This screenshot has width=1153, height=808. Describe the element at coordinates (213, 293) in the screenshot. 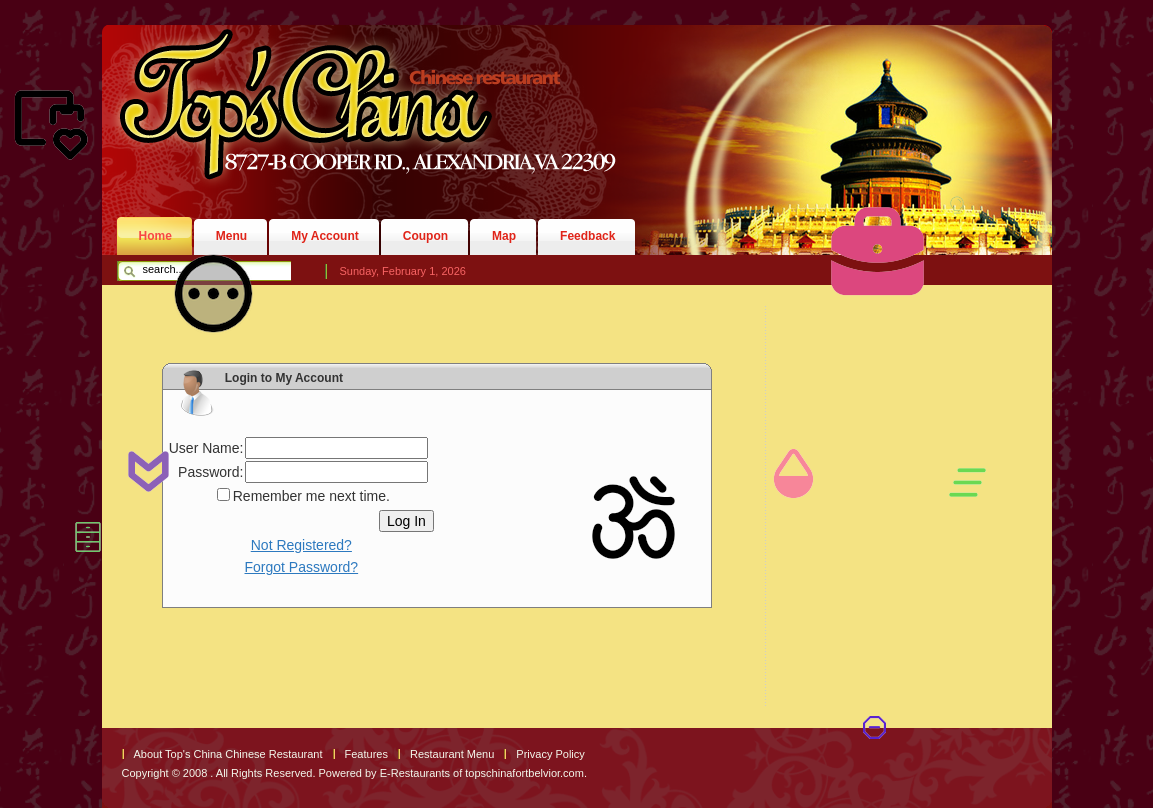

I see `view more options or actions` at that location.